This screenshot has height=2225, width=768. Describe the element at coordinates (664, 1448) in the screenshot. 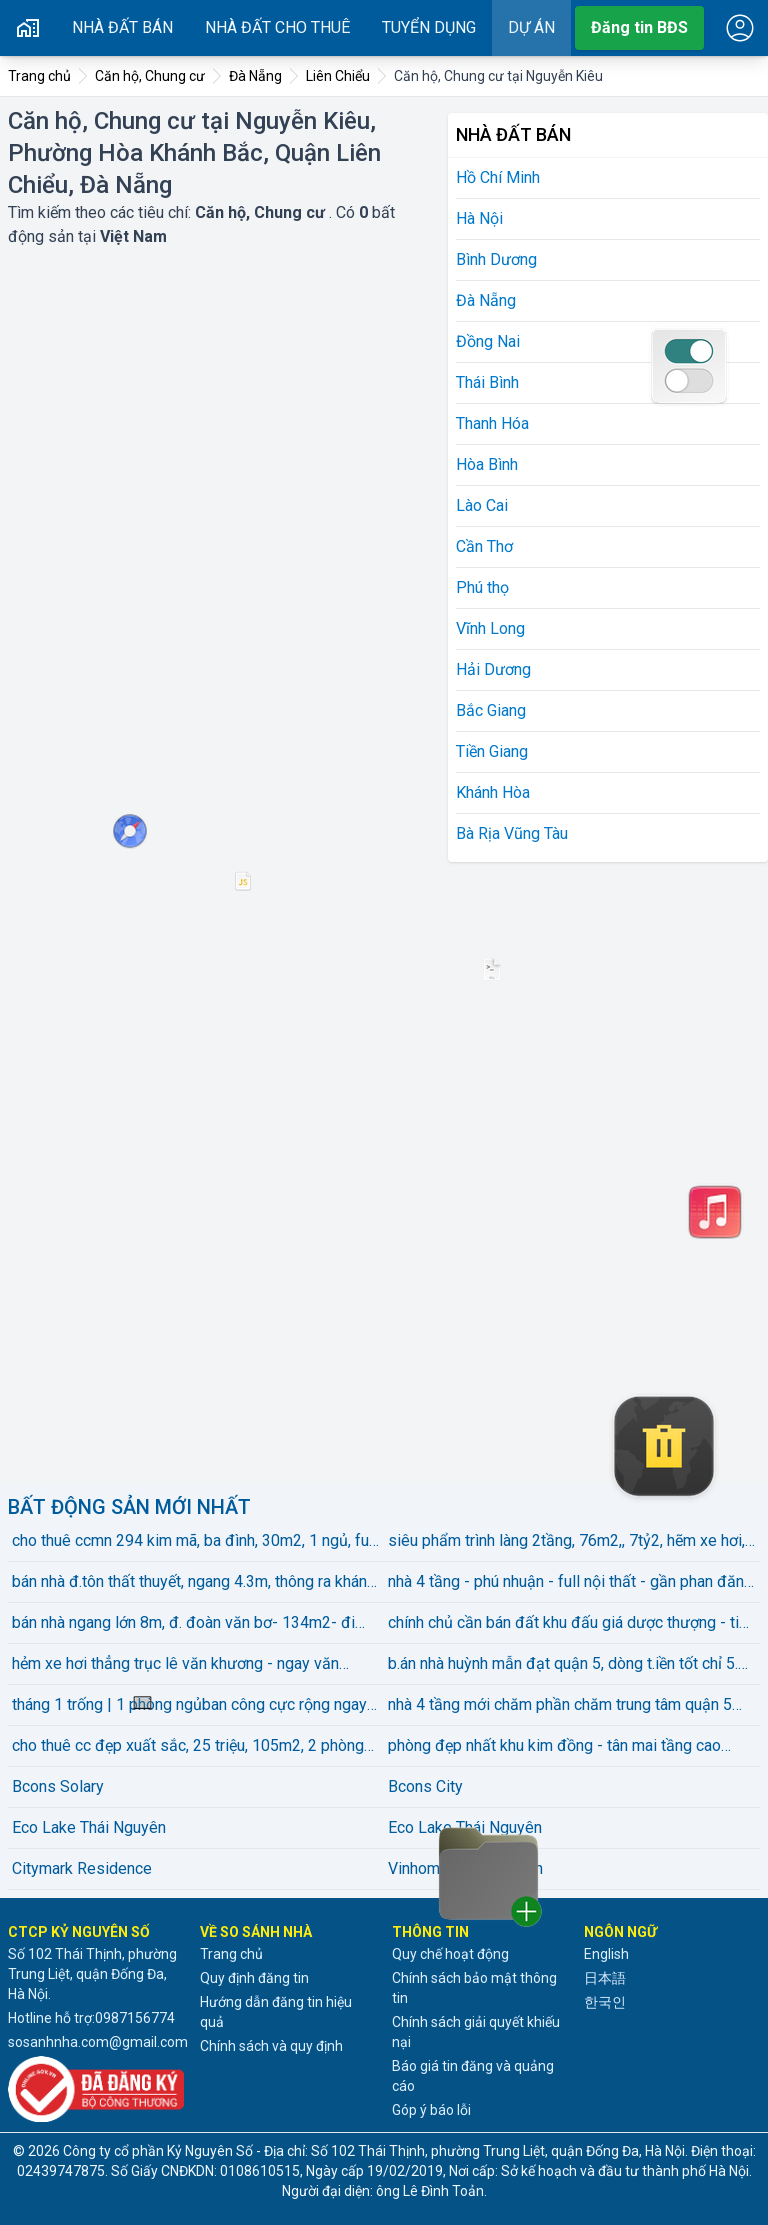

I see `manage browser cache and temporary files` at that location.